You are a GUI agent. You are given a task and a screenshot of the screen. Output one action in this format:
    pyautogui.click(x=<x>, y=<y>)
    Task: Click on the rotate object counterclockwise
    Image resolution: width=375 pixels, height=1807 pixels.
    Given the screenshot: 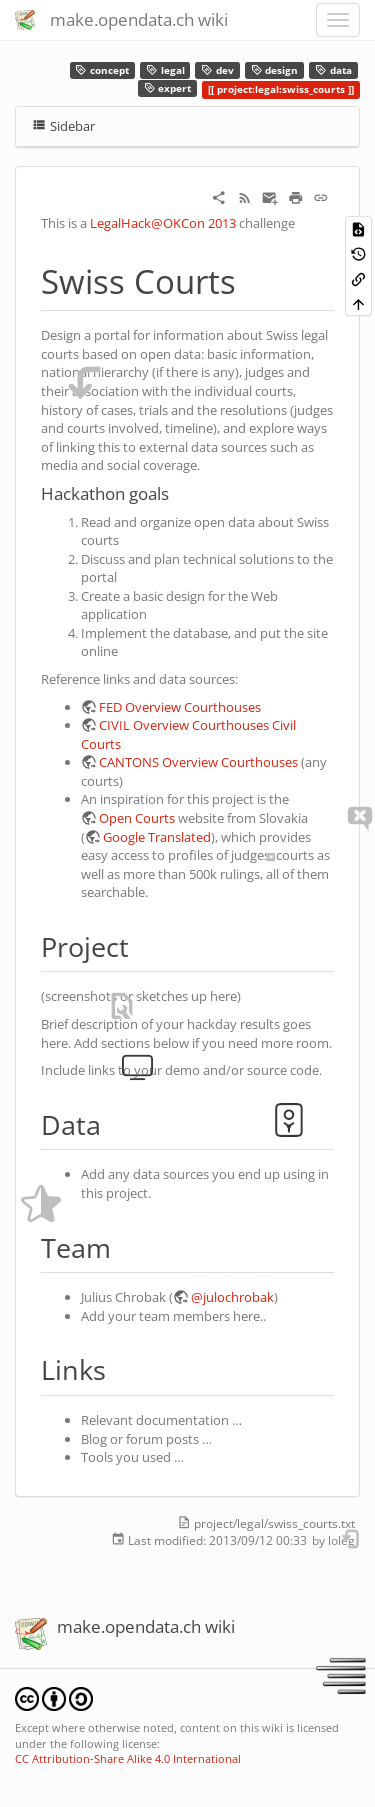 What is the action you would take?
    pyautogui.click(x=86, y=381)
    